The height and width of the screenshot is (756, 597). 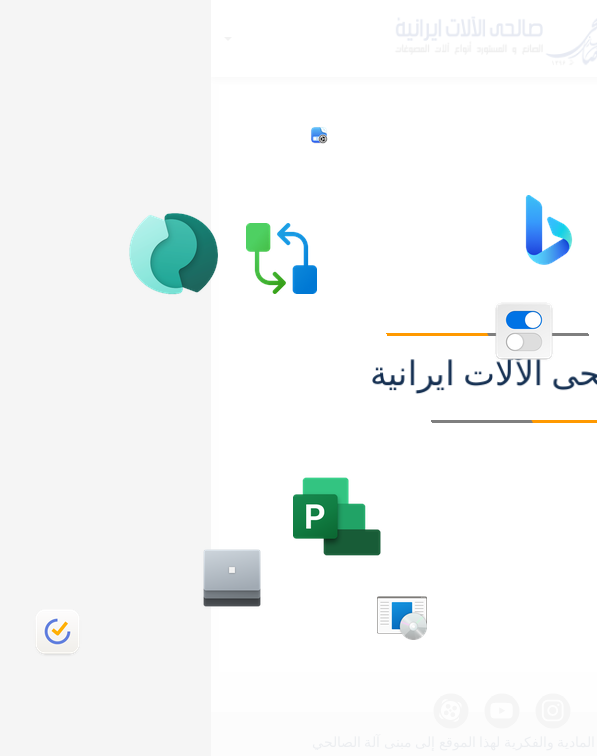 What do you see at coordinates (319, 135) in the screenshot?
I see `open system profiler application` at bounding box center [319, 135].